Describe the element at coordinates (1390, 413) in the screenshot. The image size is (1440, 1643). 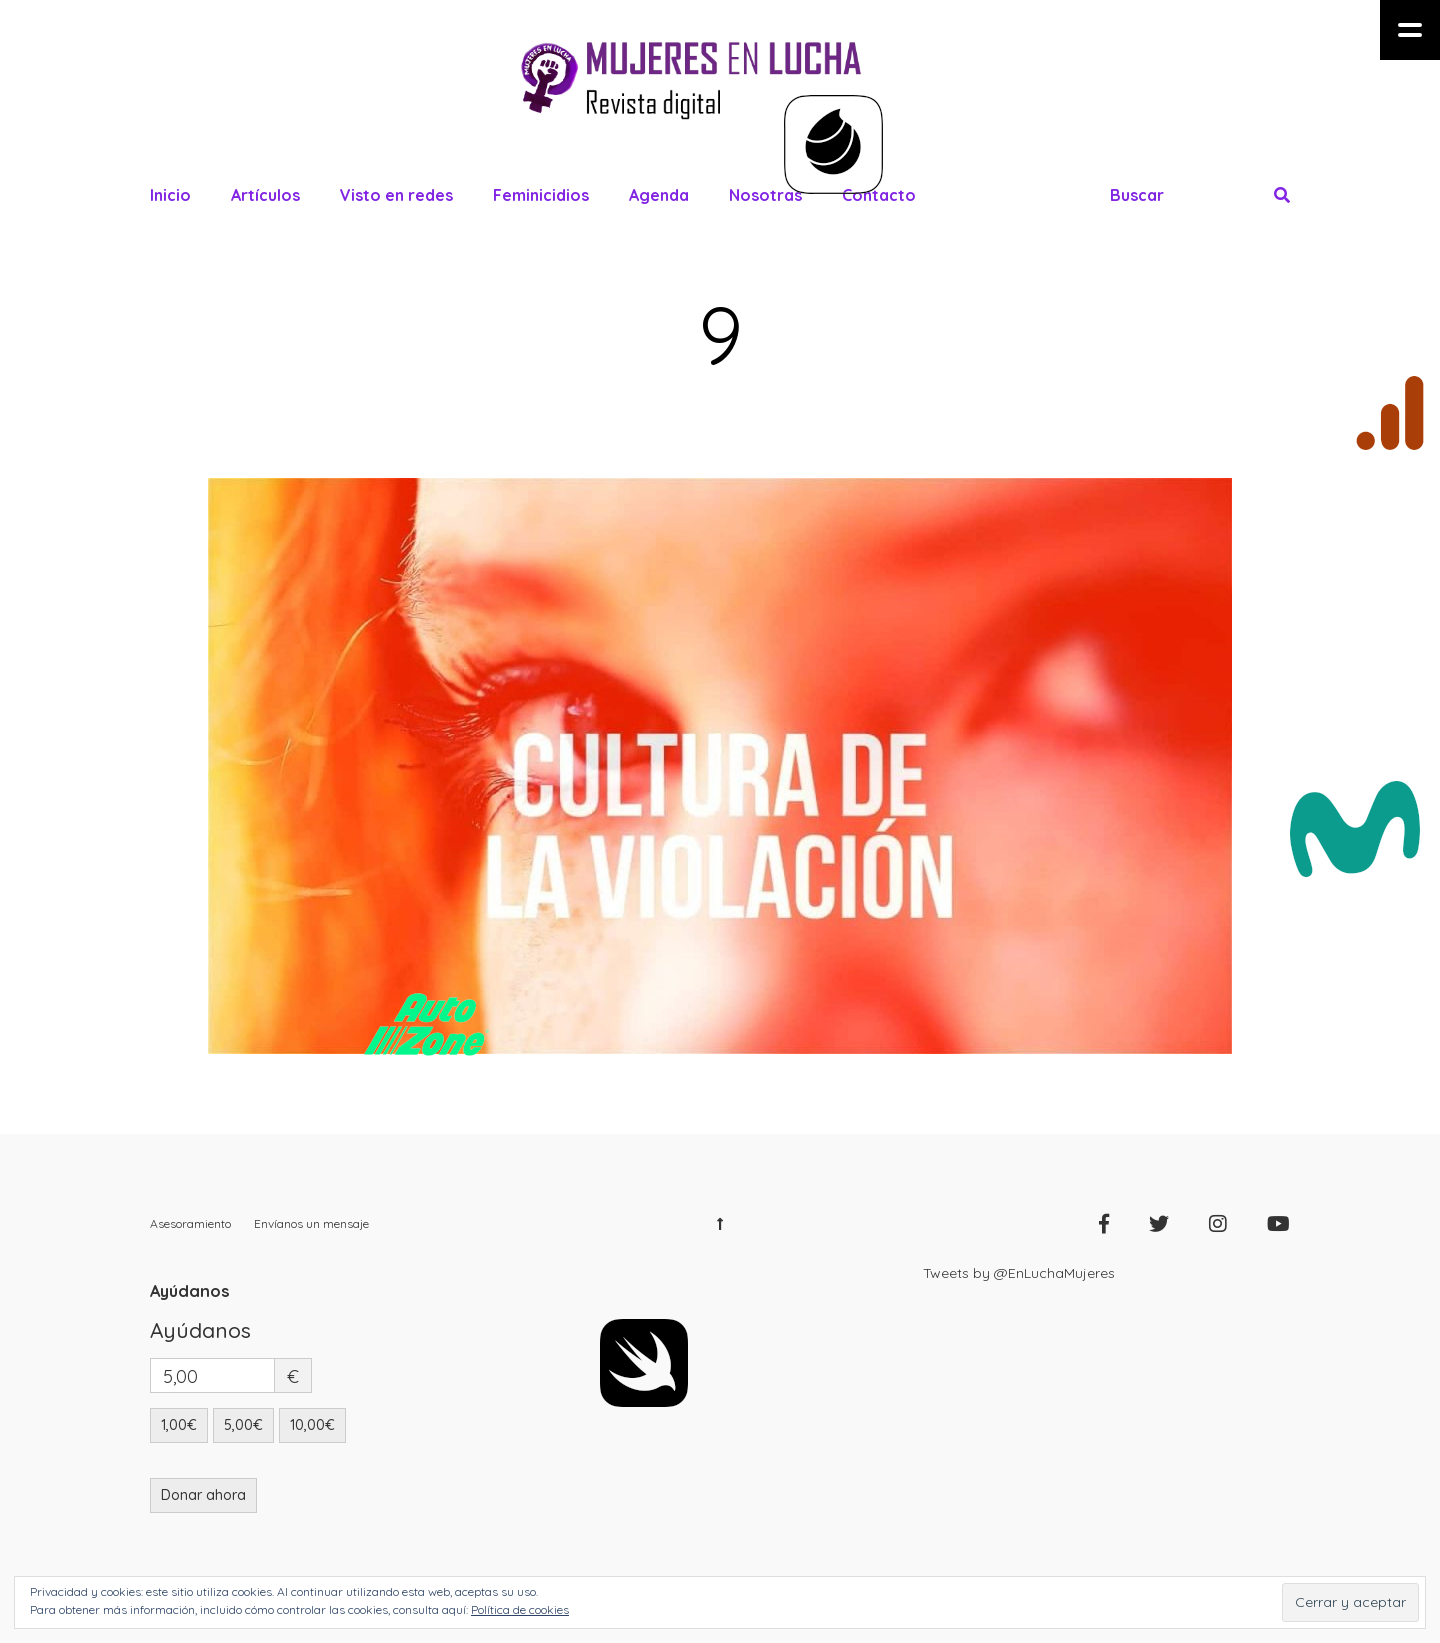
I see `open Google Analytics dashboard` at that location.